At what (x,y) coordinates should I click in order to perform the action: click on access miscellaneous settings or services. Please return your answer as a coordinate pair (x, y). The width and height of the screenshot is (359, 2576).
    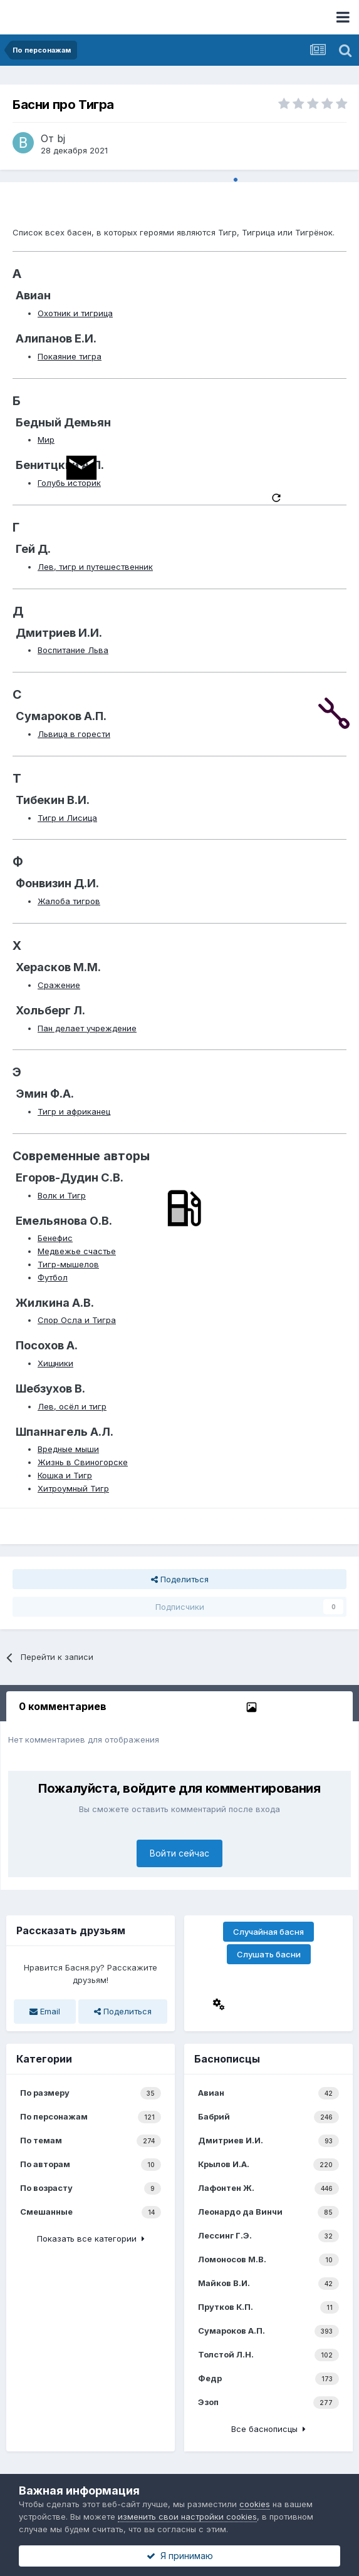
    Looking at the image, I should click on (219, 2004).